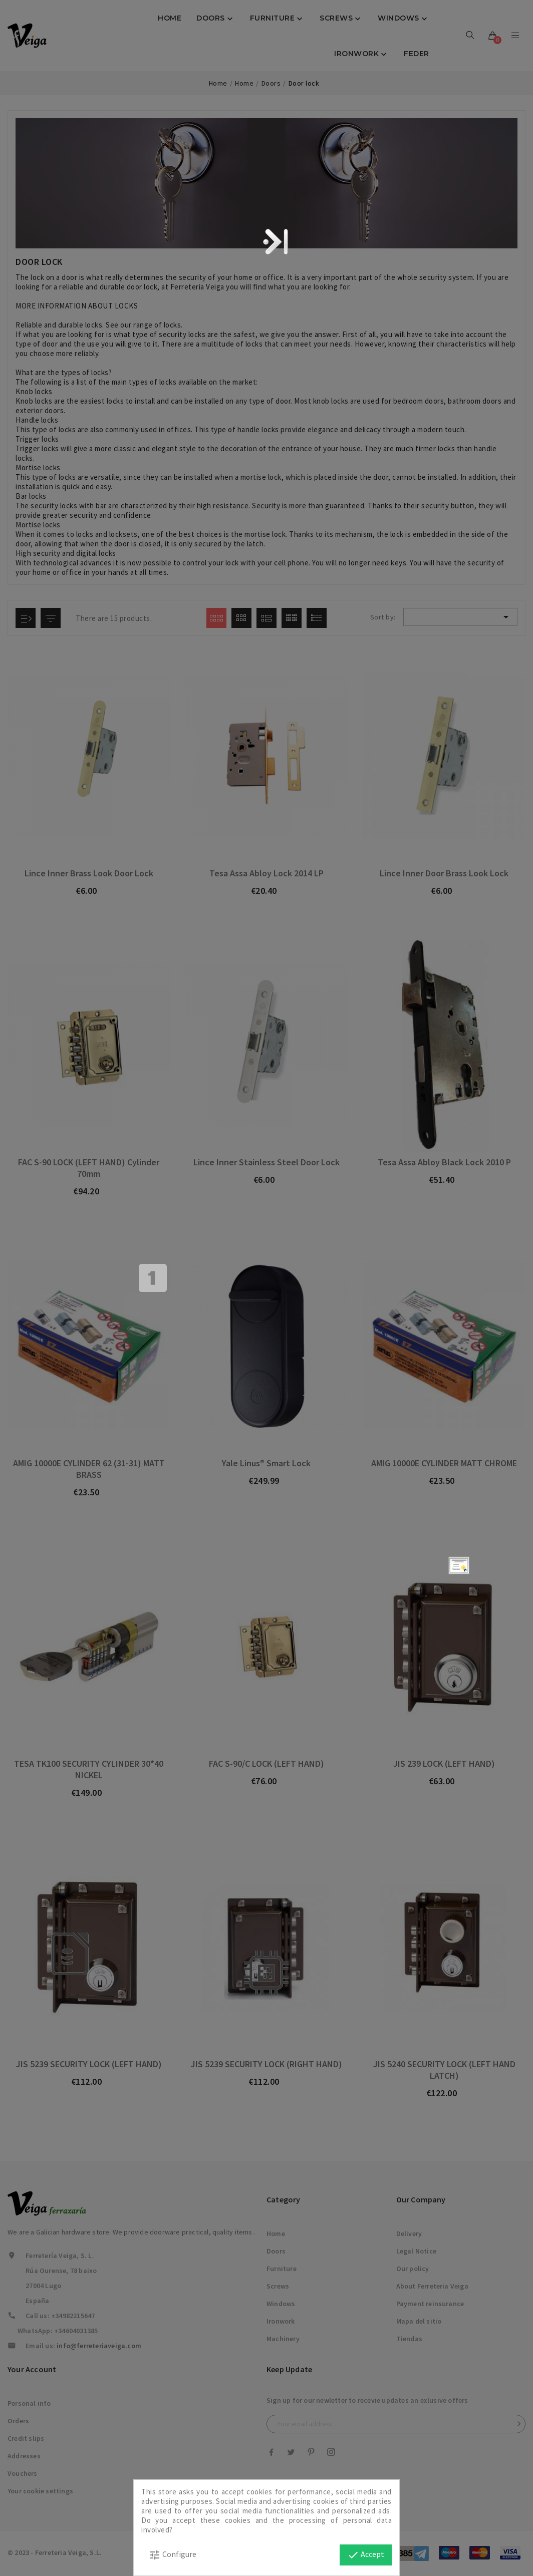  Describe the element at coordinates (70, 1954) in the screenshot. I see `open libreoffice base database application` at that location.